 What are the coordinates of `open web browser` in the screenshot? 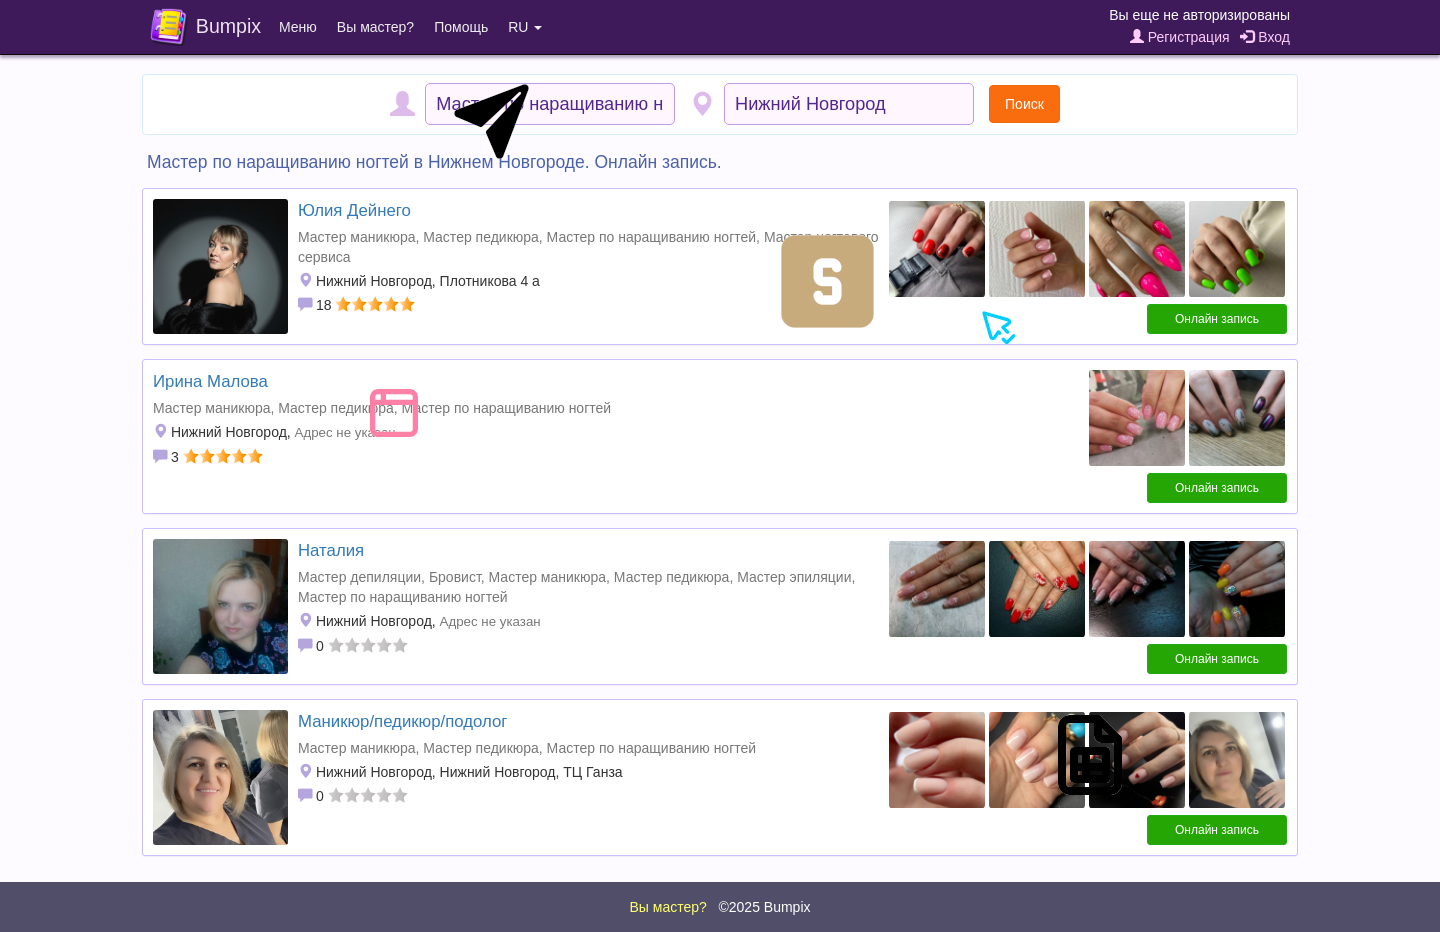 It's located at (394, 413).